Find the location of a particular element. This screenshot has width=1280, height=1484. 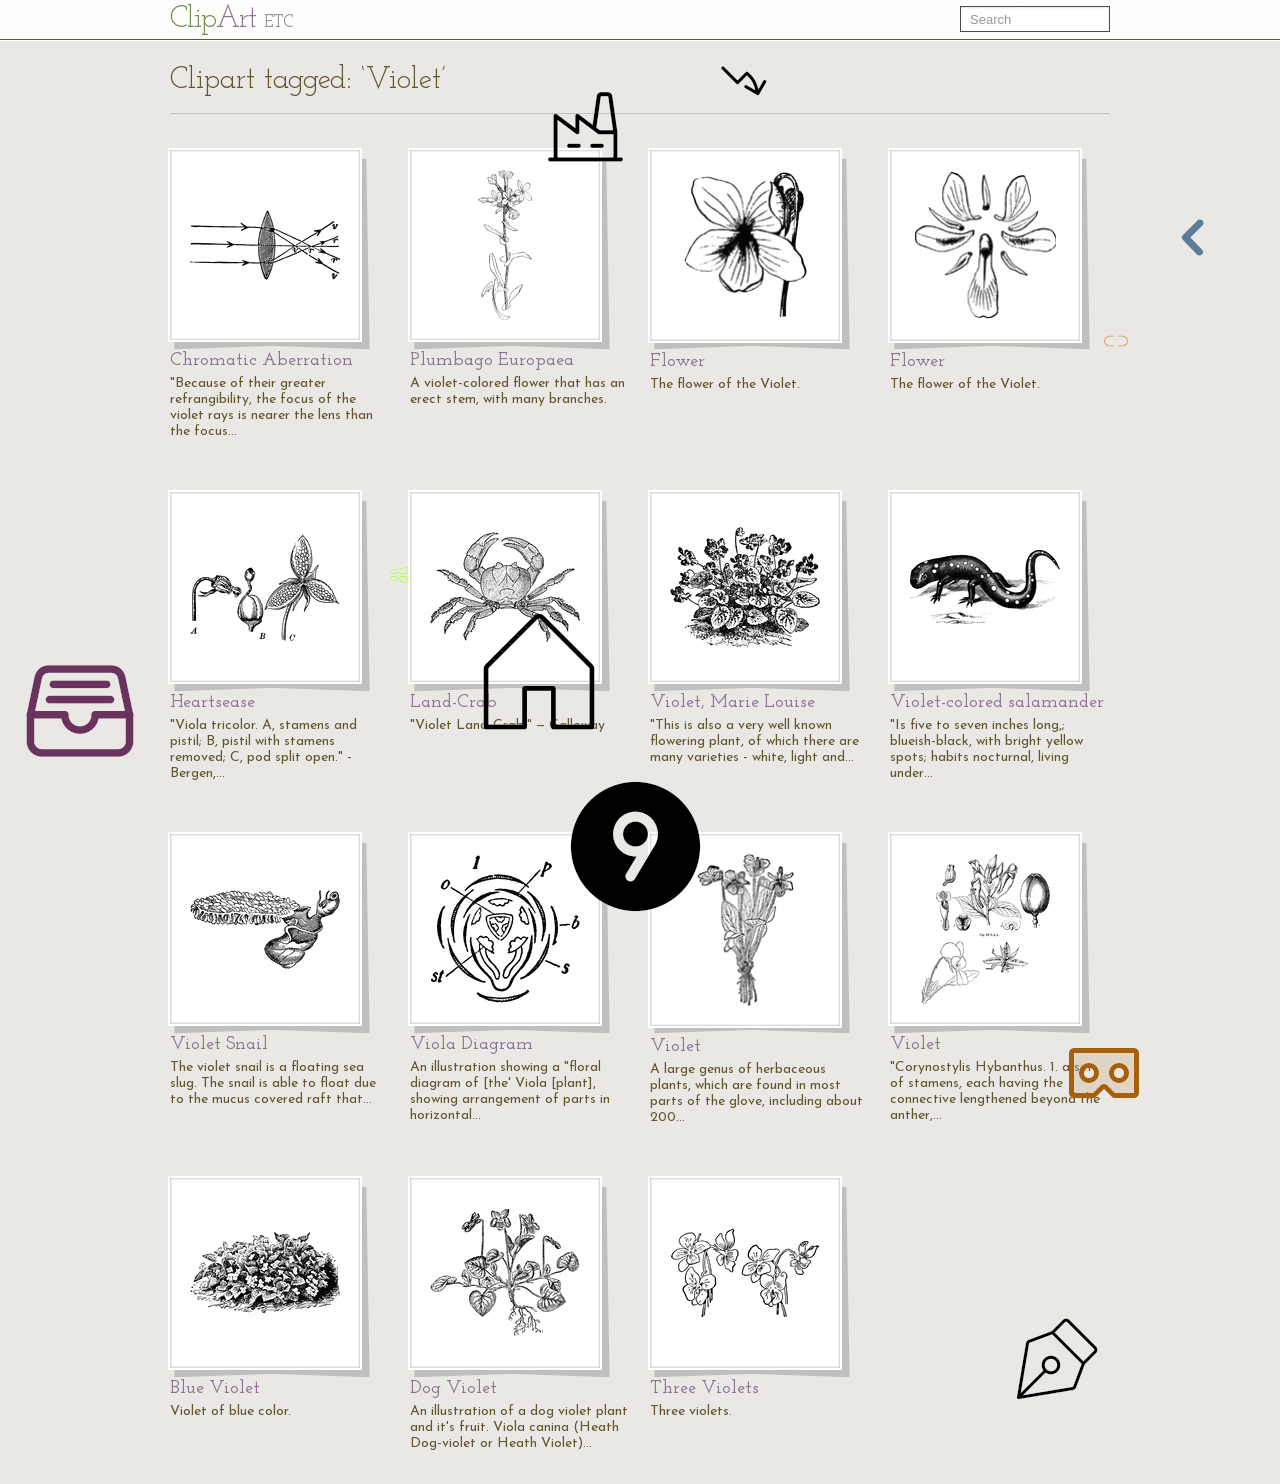

indicates item number nine in a list or sequence is located at coordinates (635, 846).